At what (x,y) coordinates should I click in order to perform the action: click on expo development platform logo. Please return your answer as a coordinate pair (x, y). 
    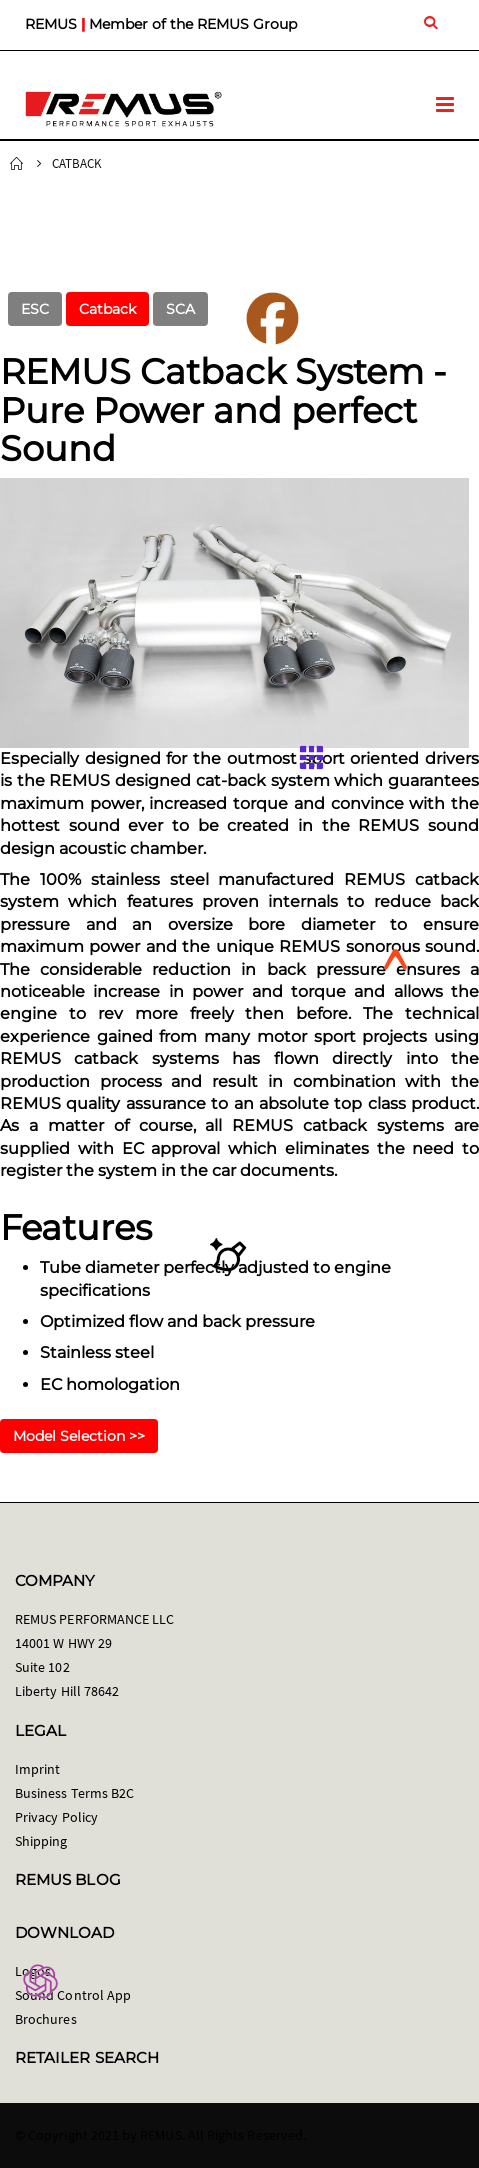
    Looking at the image, I should click on (395, 959).